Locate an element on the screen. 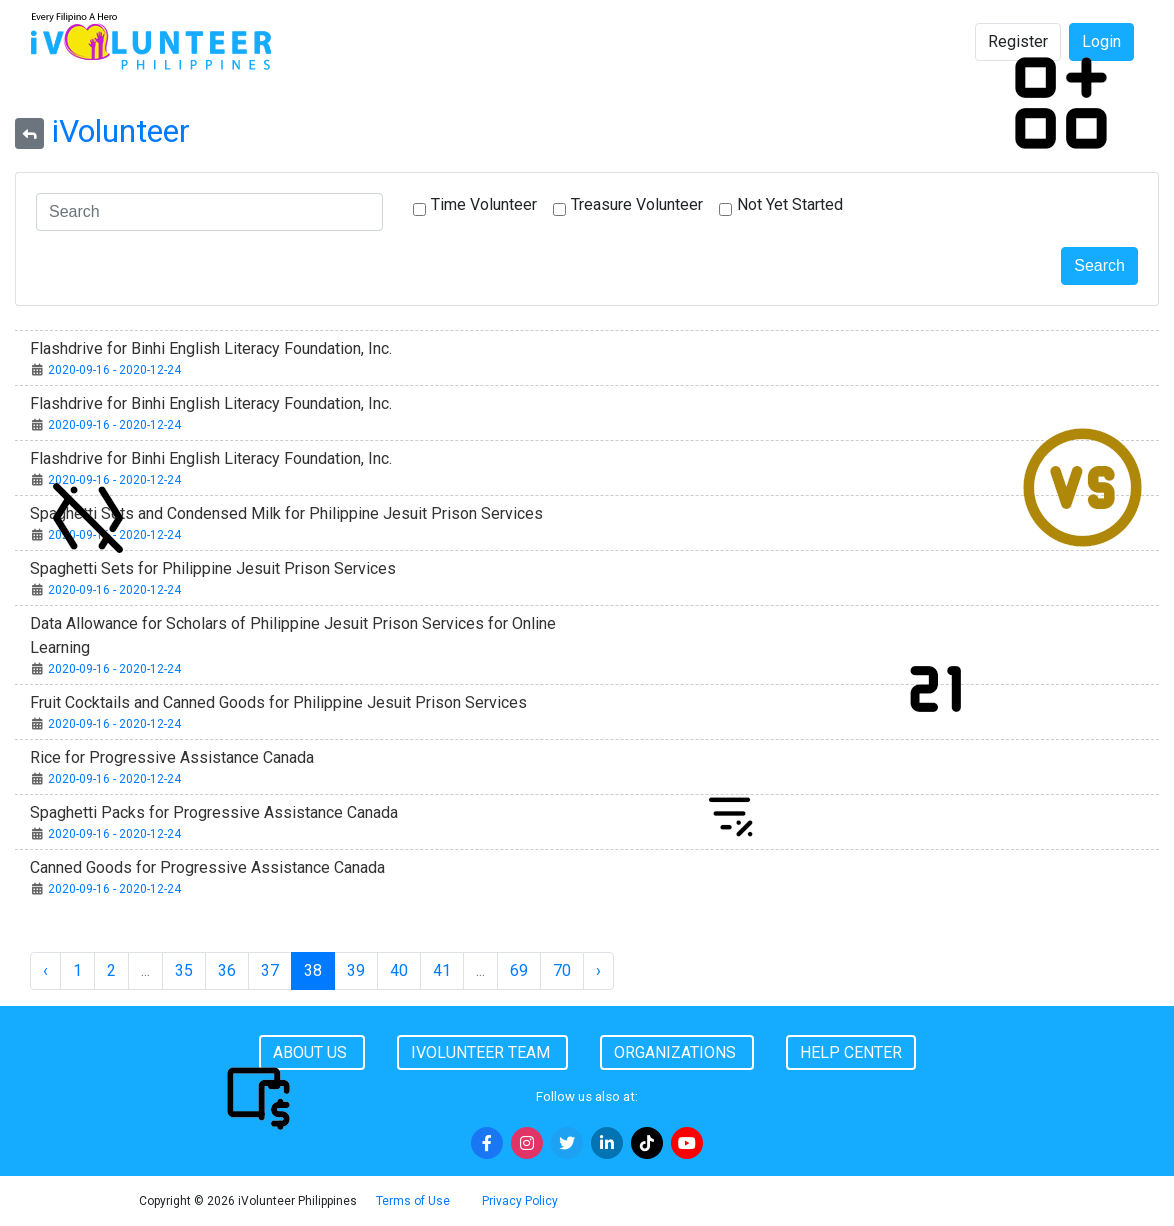 This screenshot has width=1174, height=1226. indicates a versus or comparison mode is located at coordinates (1082, 487).